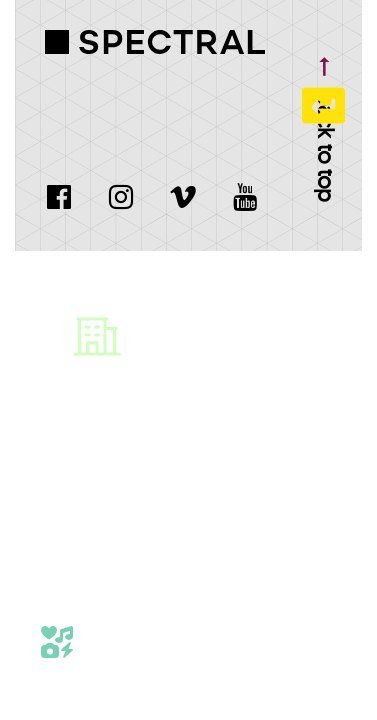 This screenshot has height=720, width=377. What do you see at coordinates (323, 105) in the screenshot?
I see `press enter or return key` at bounding box center [323, 105].